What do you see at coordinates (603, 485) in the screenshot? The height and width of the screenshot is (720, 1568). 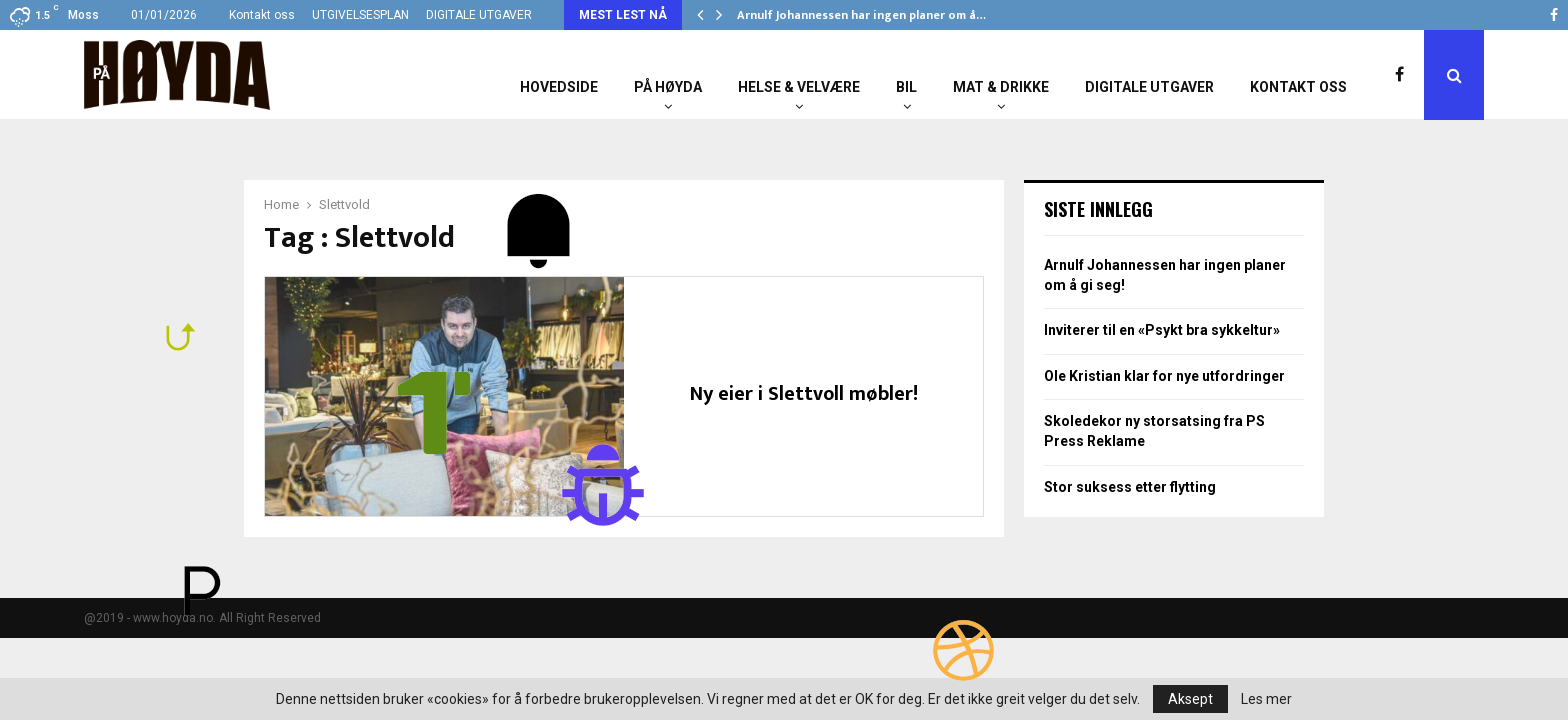 I see `report a bug or issue` at bounding box center [603, 485].